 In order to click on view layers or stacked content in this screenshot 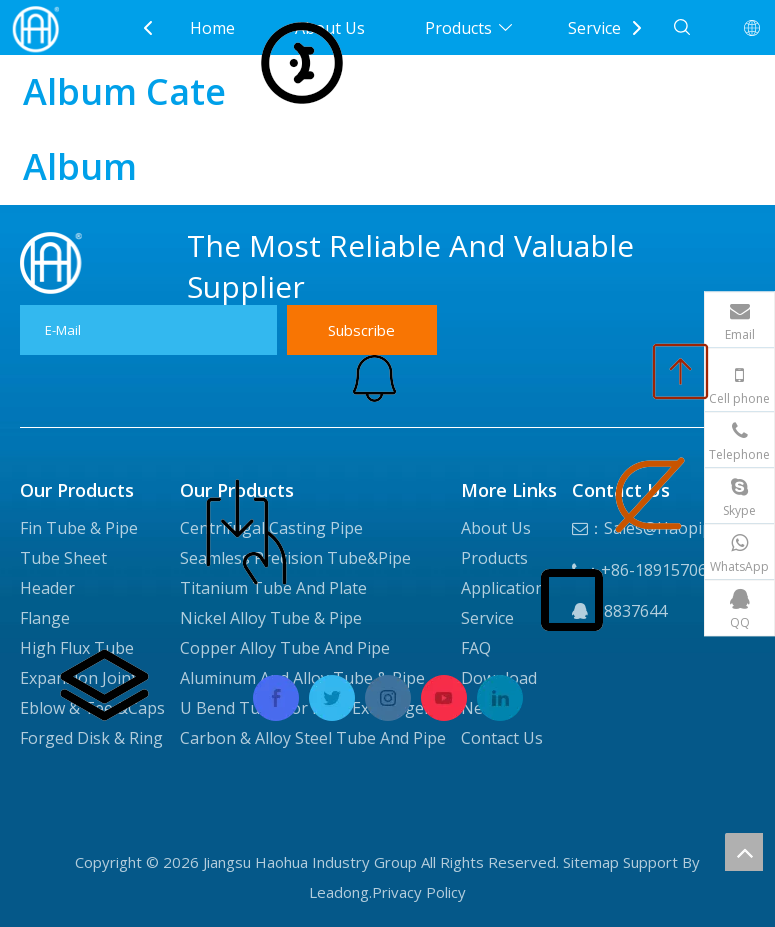, I will do `click(104, 686)`.